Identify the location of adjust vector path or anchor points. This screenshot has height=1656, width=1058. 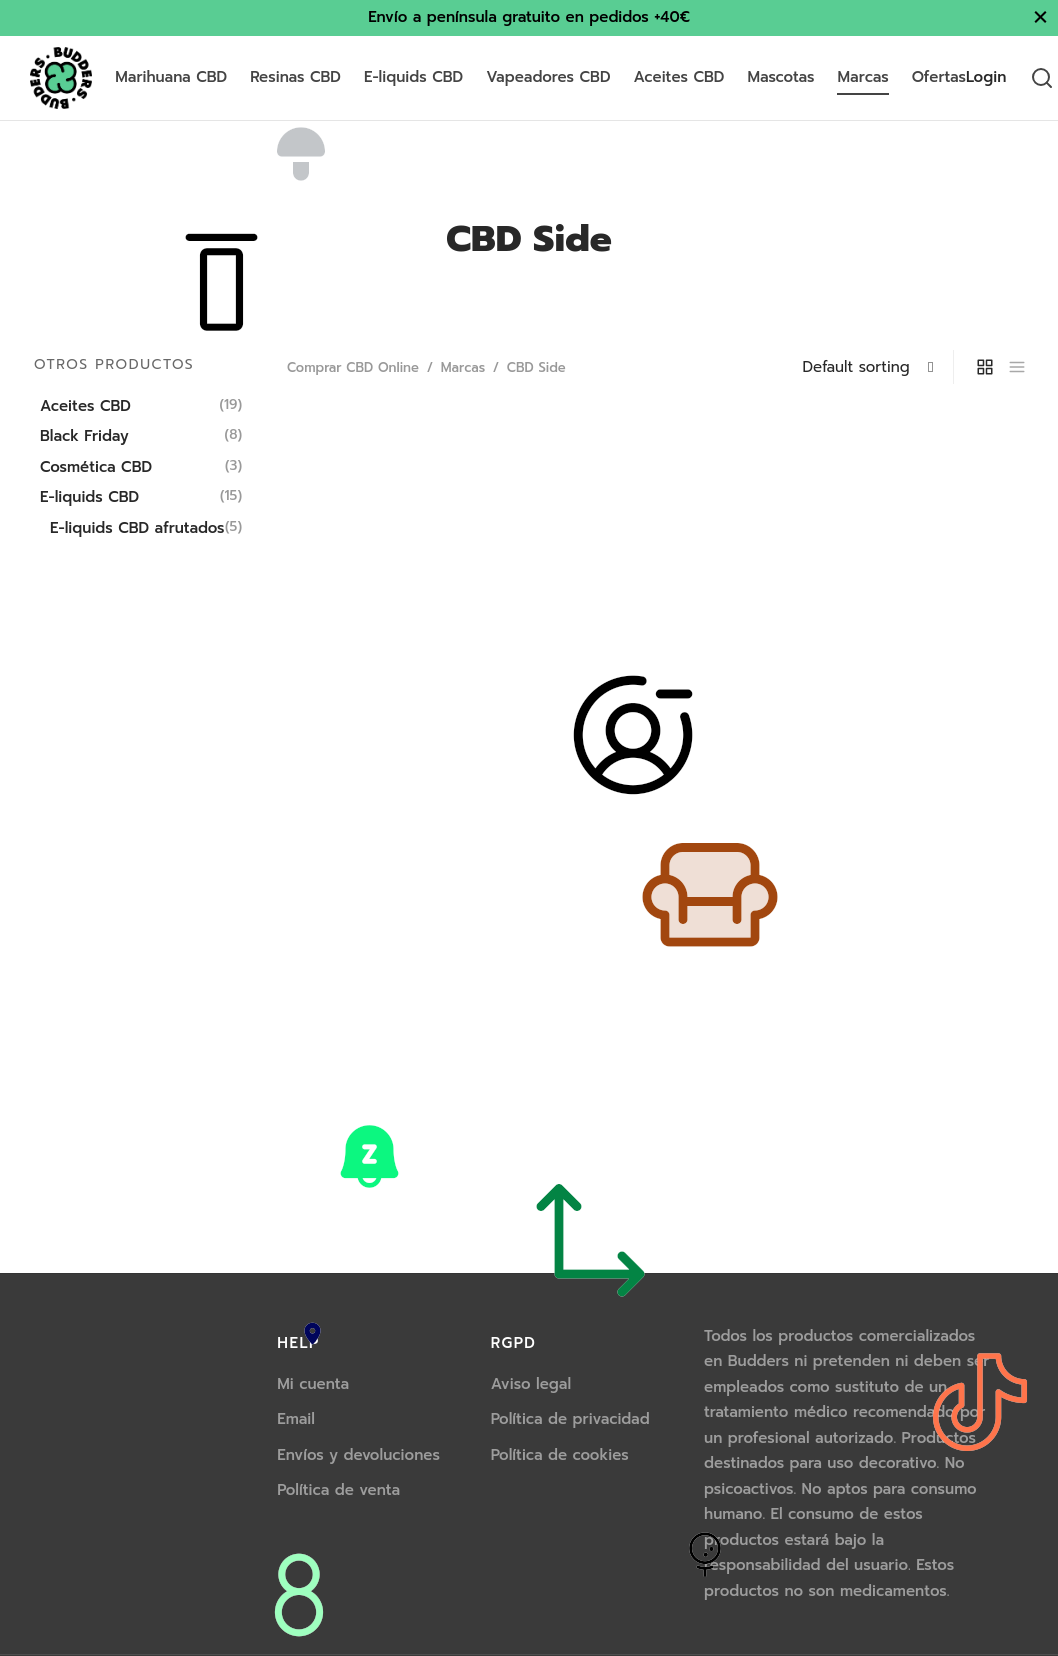
(586, 1238).